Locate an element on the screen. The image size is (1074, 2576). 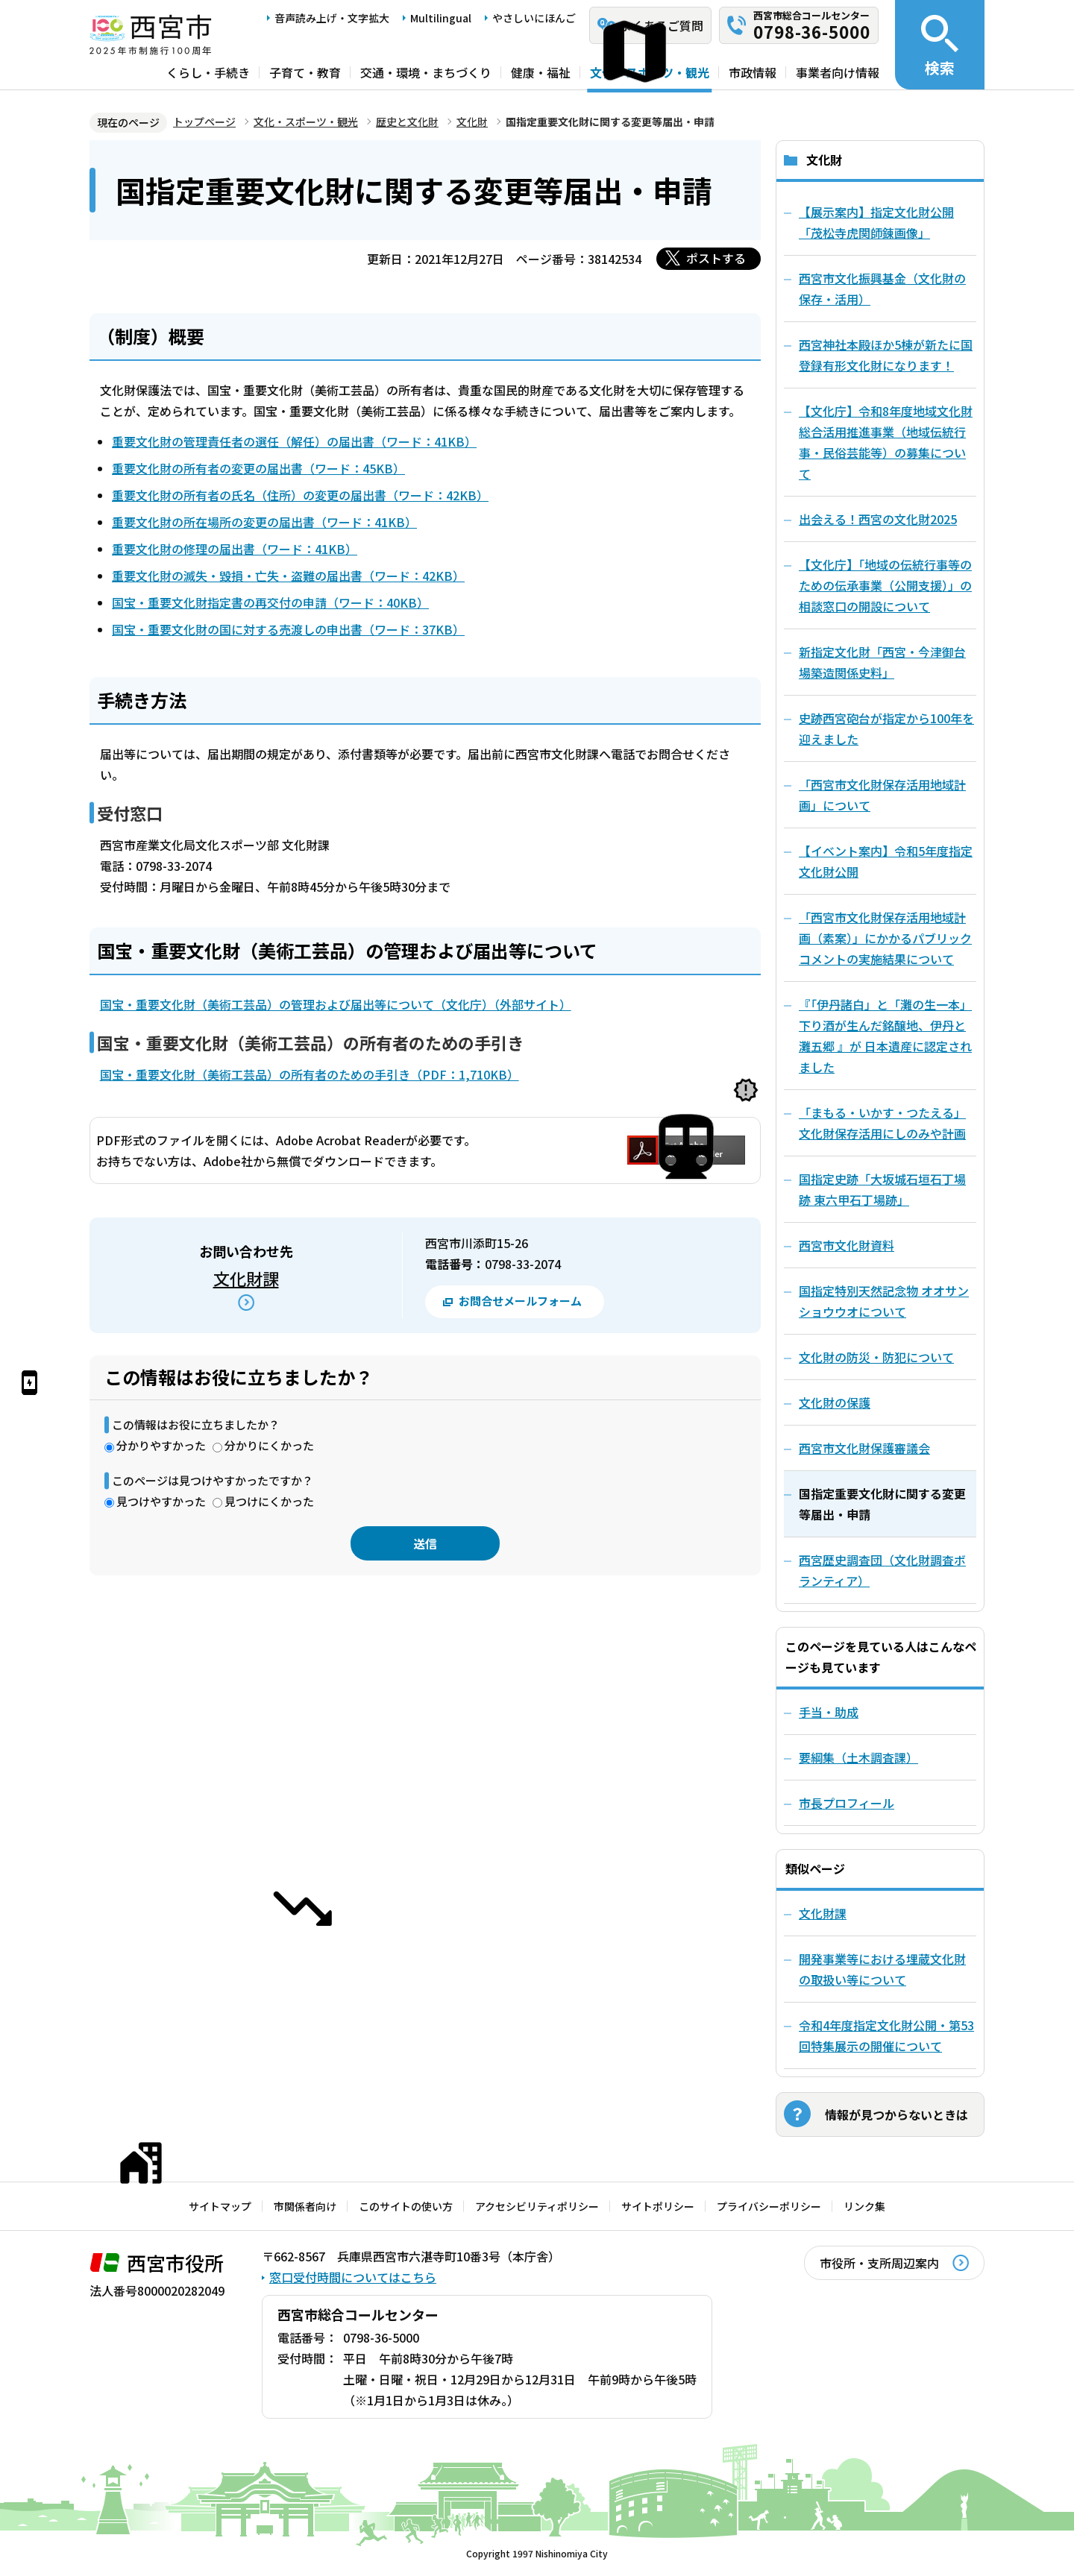
find nearby charging stations is located at coordinates (29, 1382).